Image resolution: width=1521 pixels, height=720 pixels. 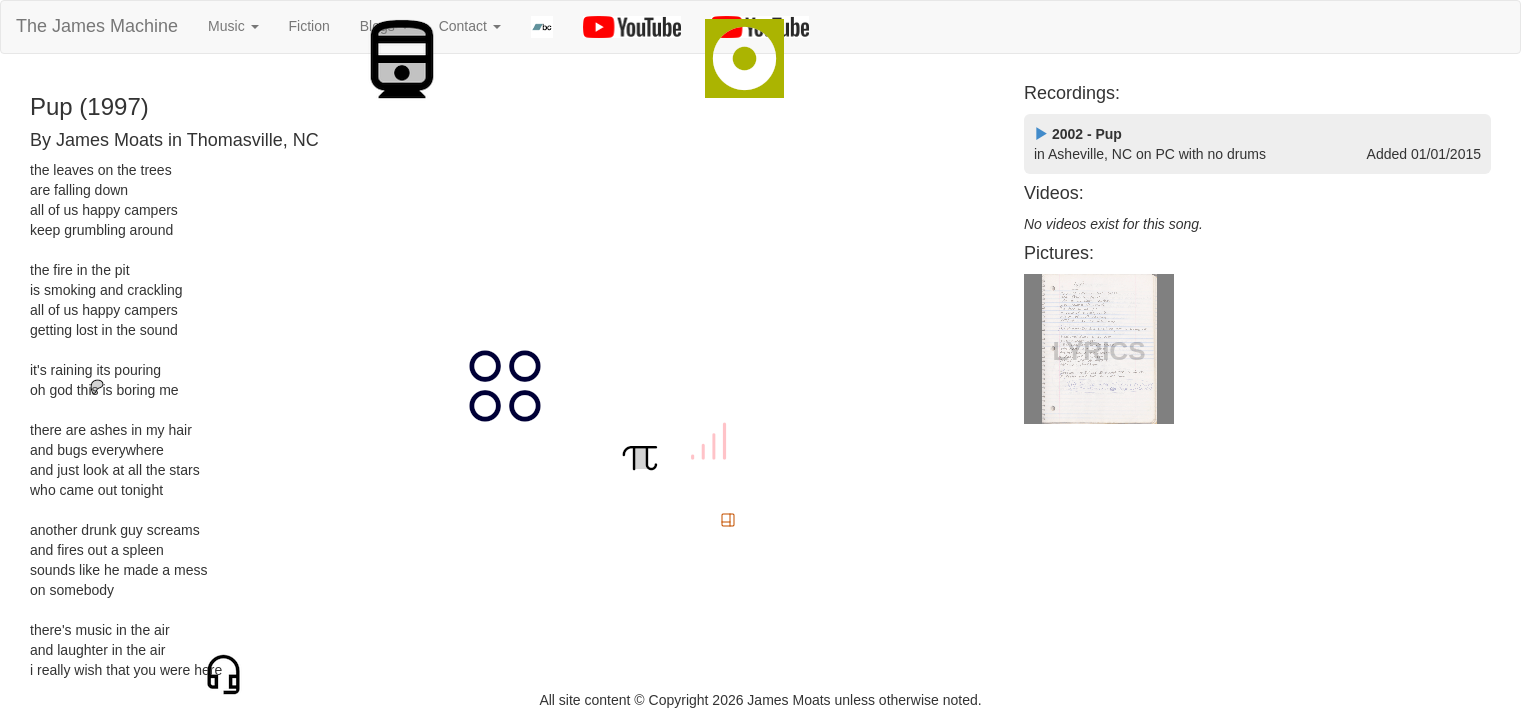 I want to click on contact customer support, so click(x=223, y=674).